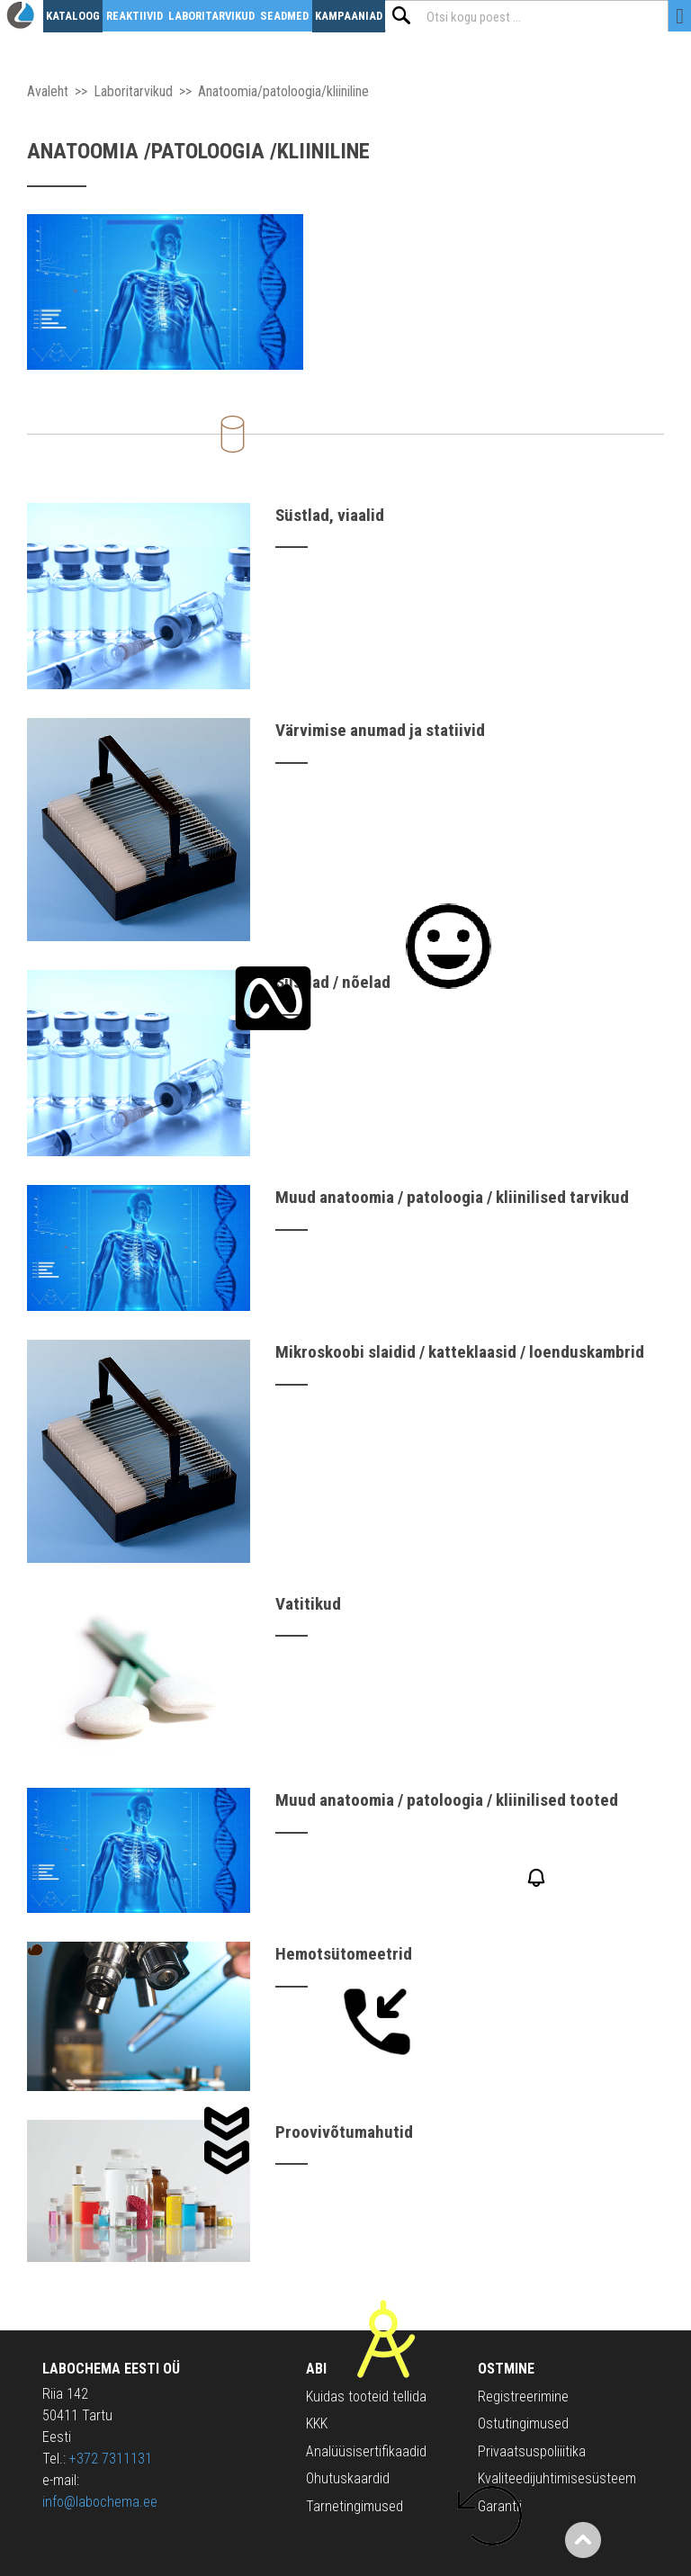 The image size is (691, 2576). Describe the element at coordinates (492, 2516) in the screenshot. I see `undo last action` at that location.